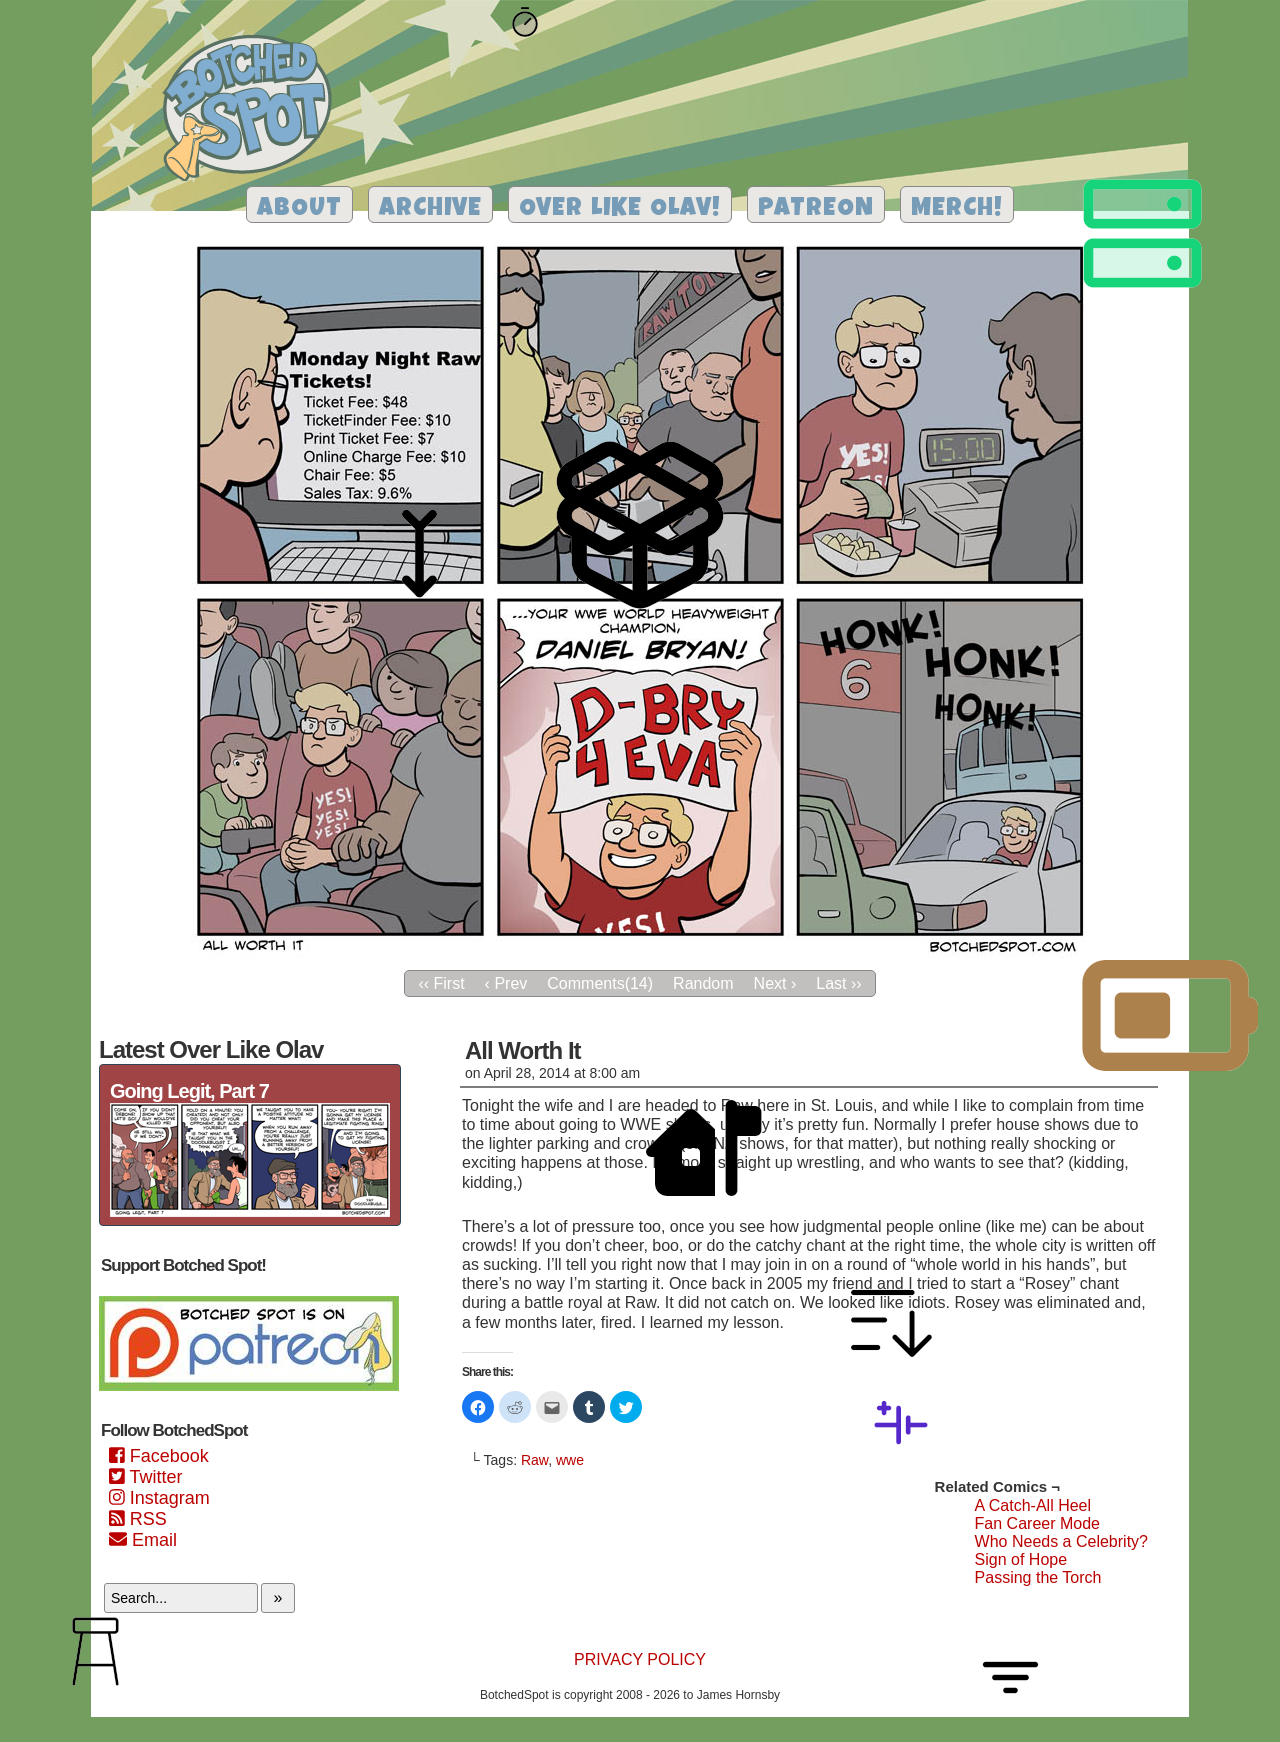  Describe the element at coordinates (1165, 1015) in the screenshot. I see `indicates battery at approximately 50% charge` at that location.